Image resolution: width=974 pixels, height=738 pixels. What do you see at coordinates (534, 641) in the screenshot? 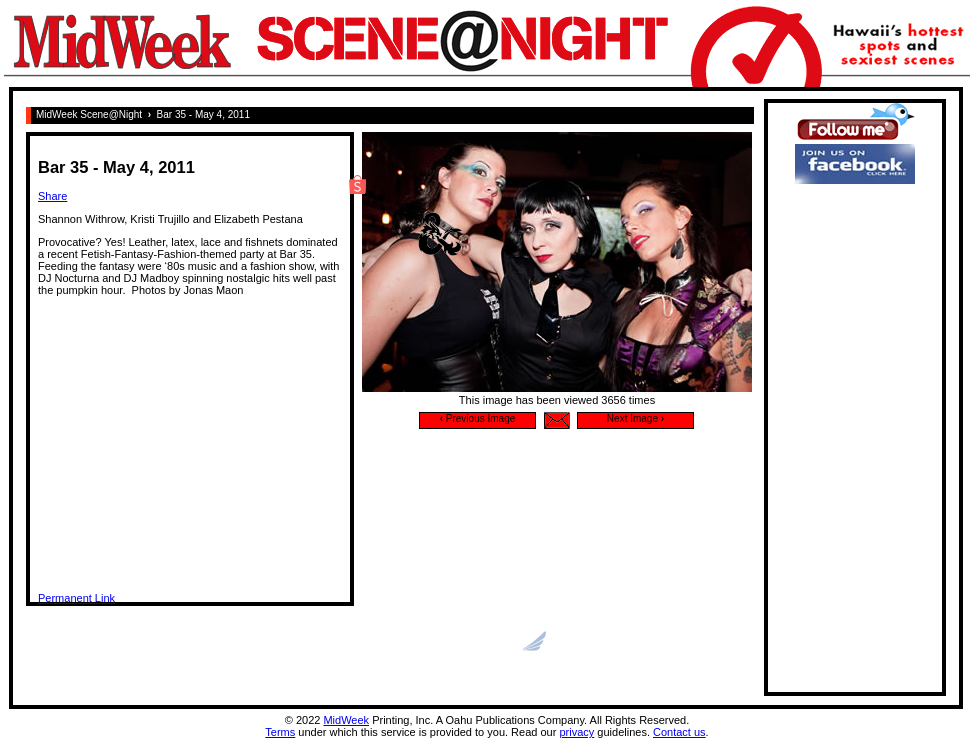
I see `Ethiopian Airlines logo` at bounding box center [534, 641].